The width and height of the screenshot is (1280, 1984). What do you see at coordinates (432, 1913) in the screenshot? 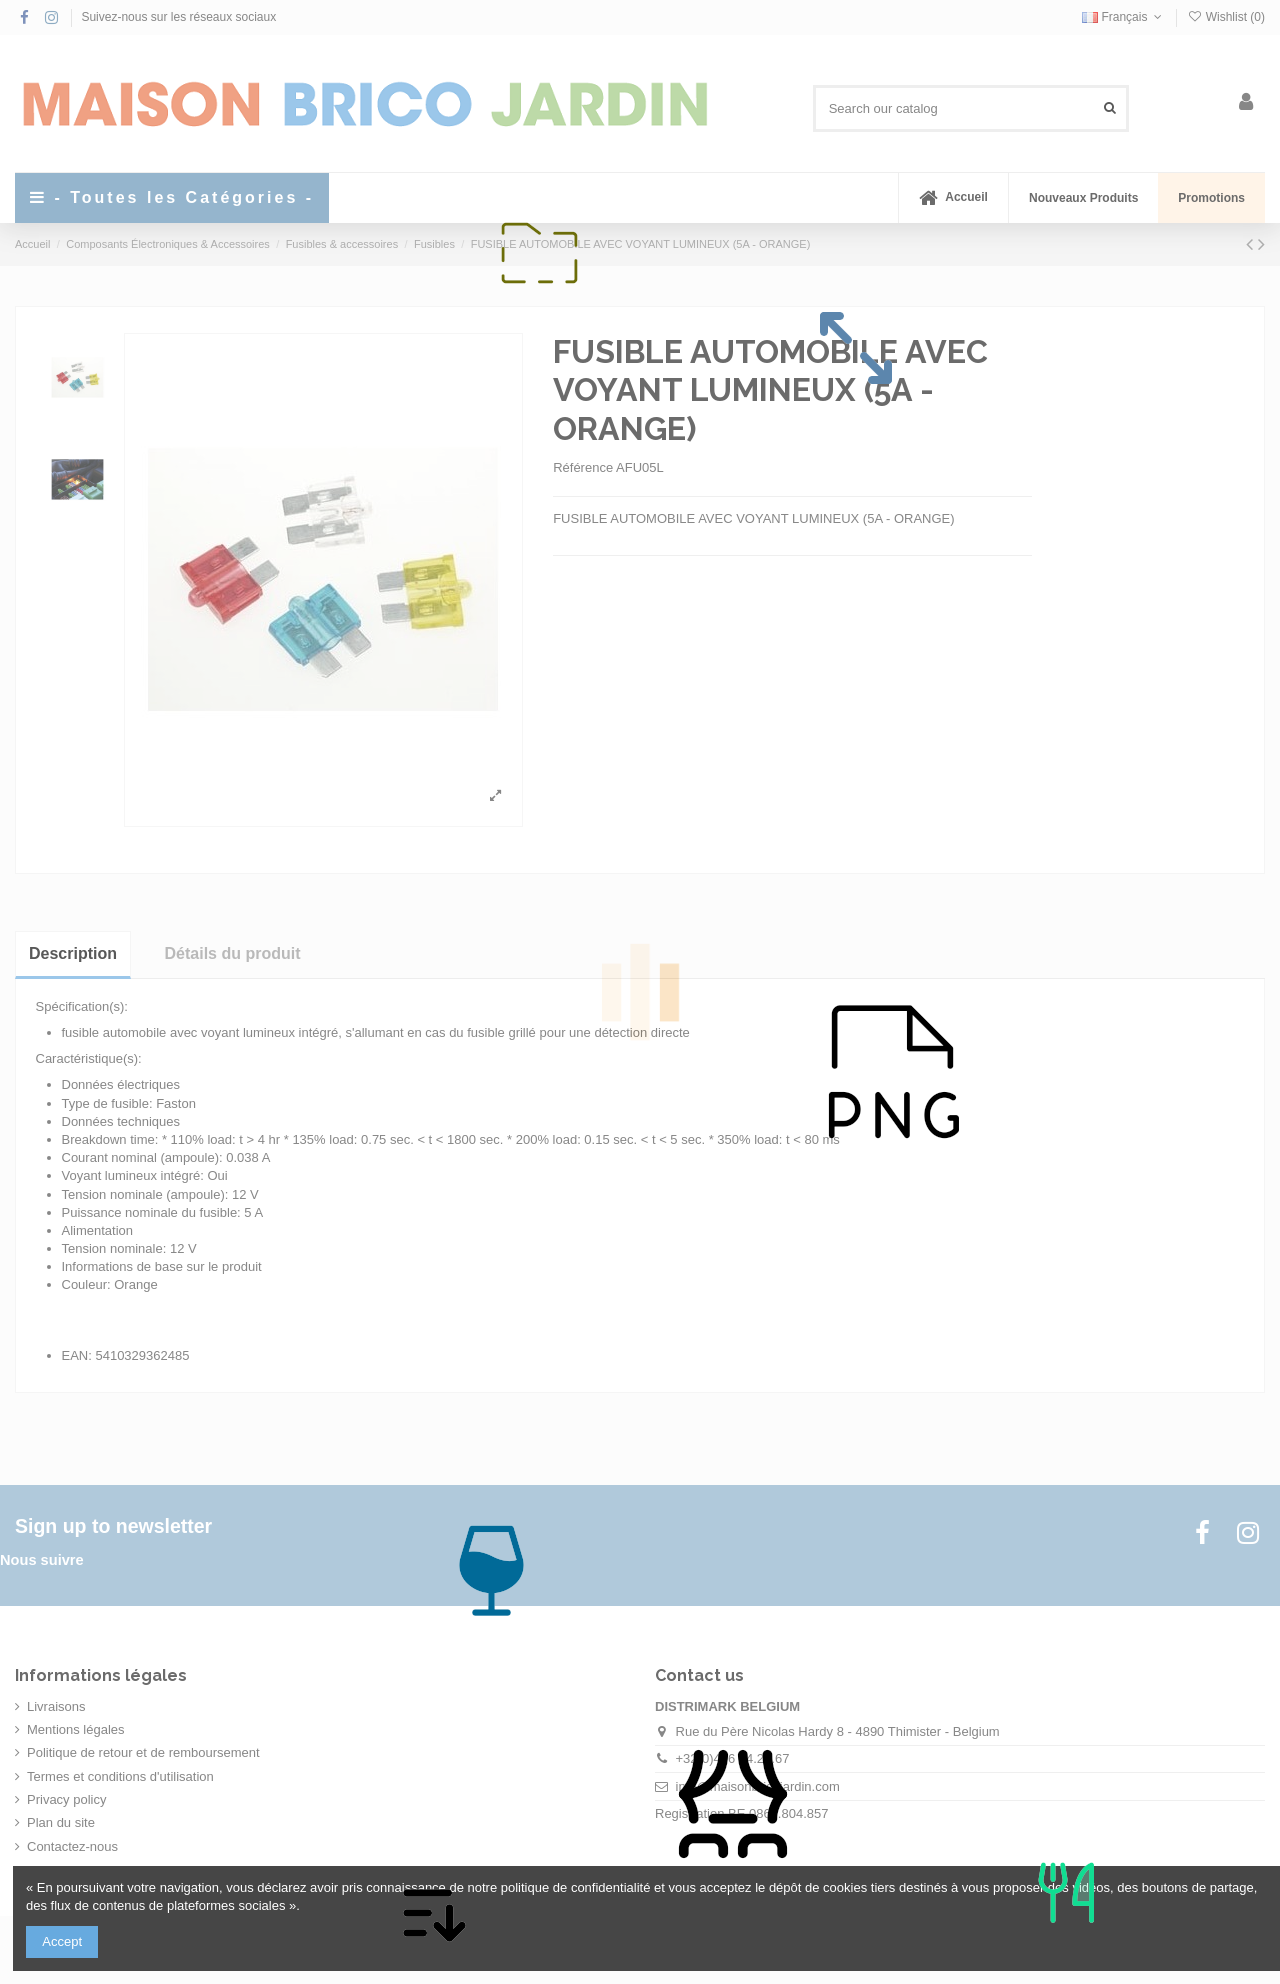
I see `sort items in ascending order` at bounding box center [432, 1913].